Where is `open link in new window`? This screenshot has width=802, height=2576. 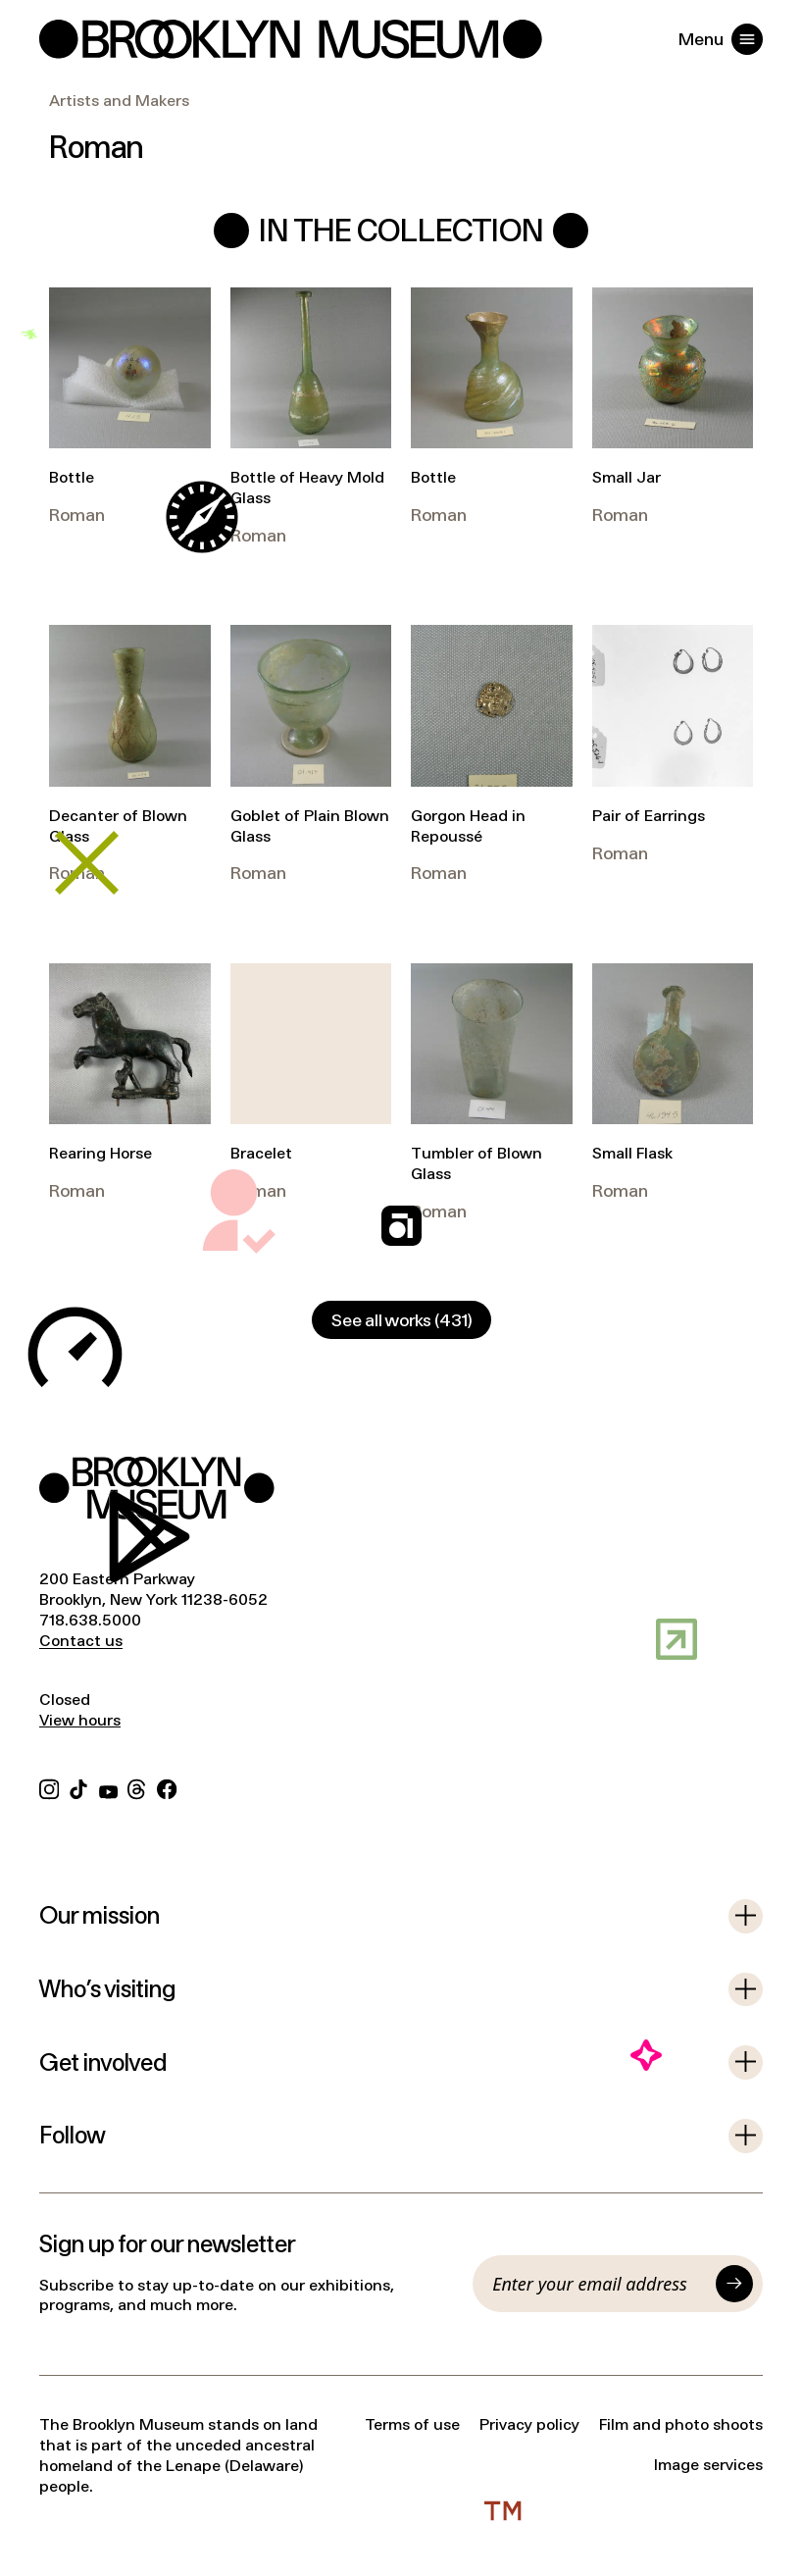 open link in new window is located at coordinates (677, 1639).